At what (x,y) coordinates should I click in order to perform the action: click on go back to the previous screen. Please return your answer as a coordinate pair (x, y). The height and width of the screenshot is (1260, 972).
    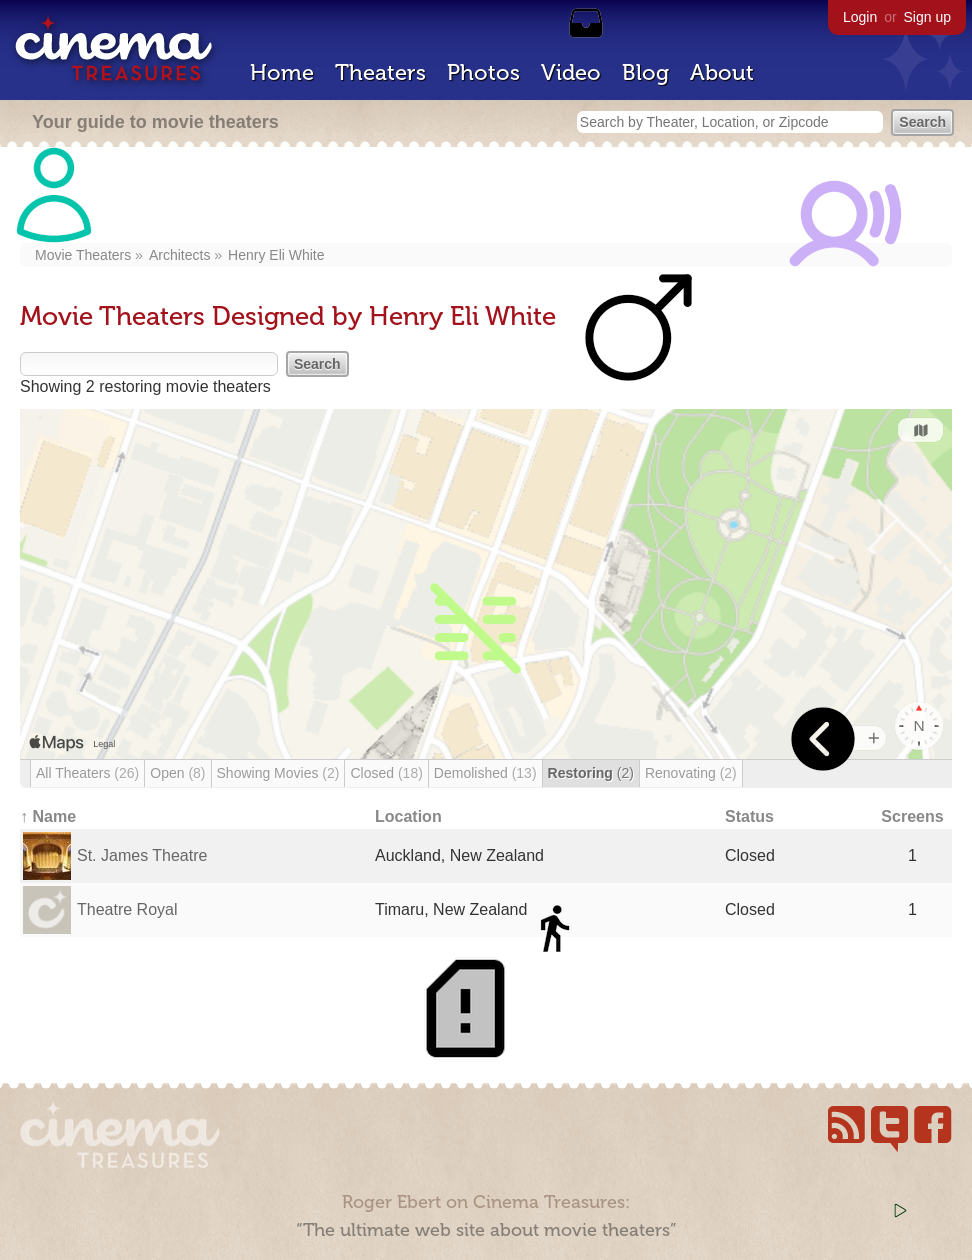
    Looking at the image, I should click on (823, 739).